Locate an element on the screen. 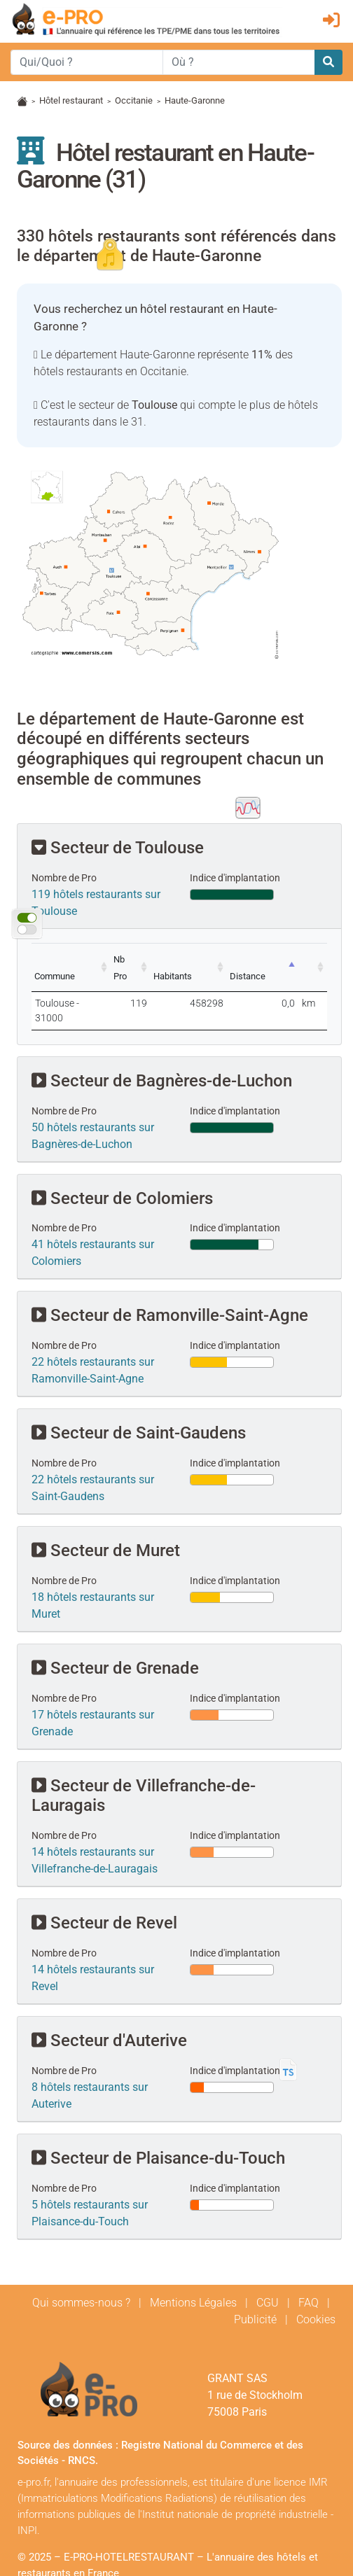  open EarTag music tagging application is located at coordinates (110, 254).